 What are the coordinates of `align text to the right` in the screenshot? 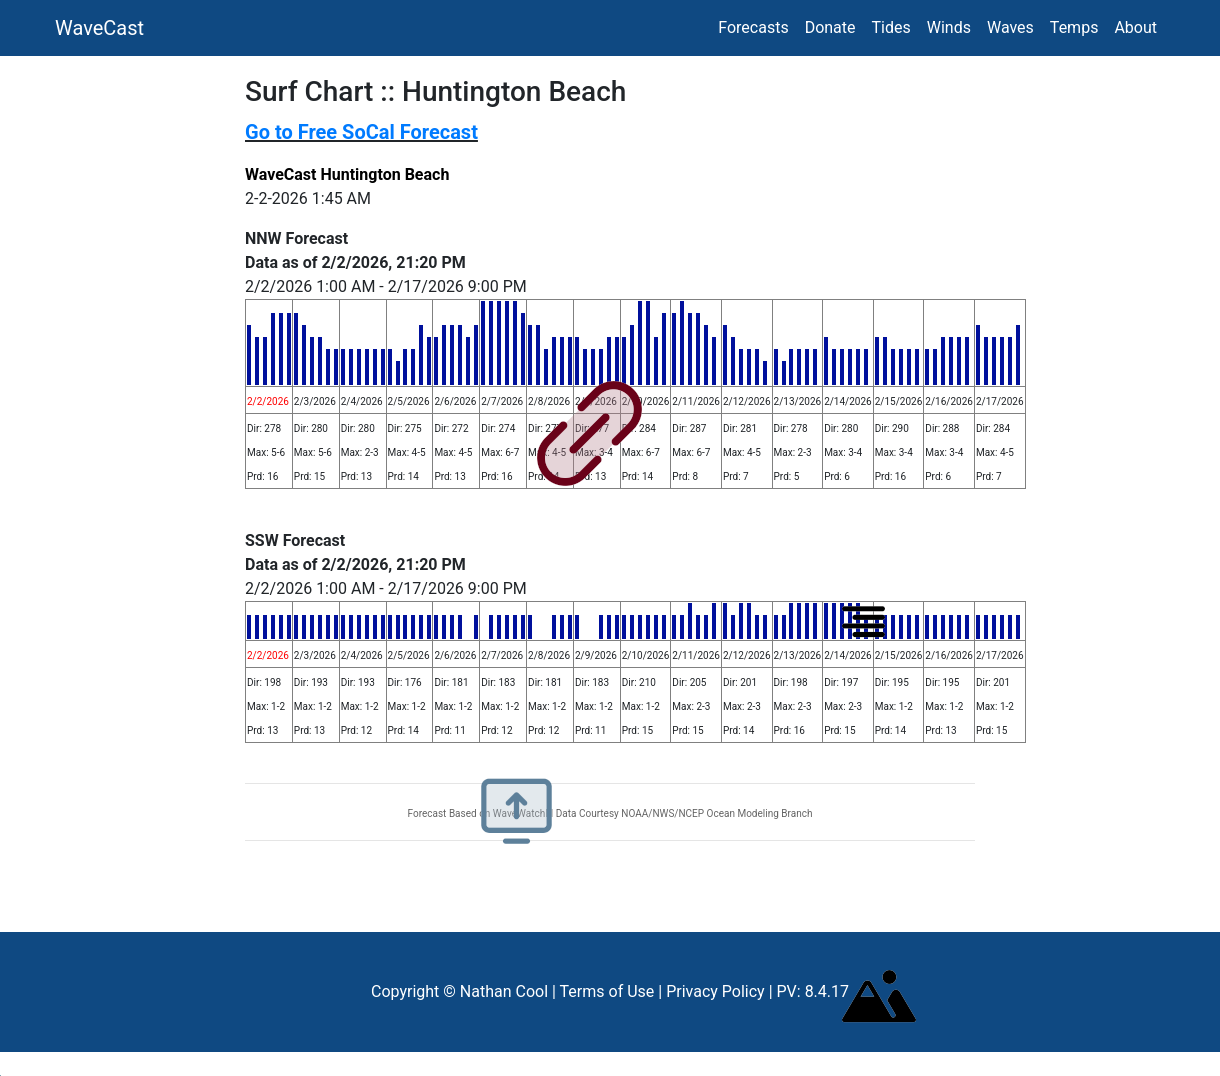 It's located at (863, 622).